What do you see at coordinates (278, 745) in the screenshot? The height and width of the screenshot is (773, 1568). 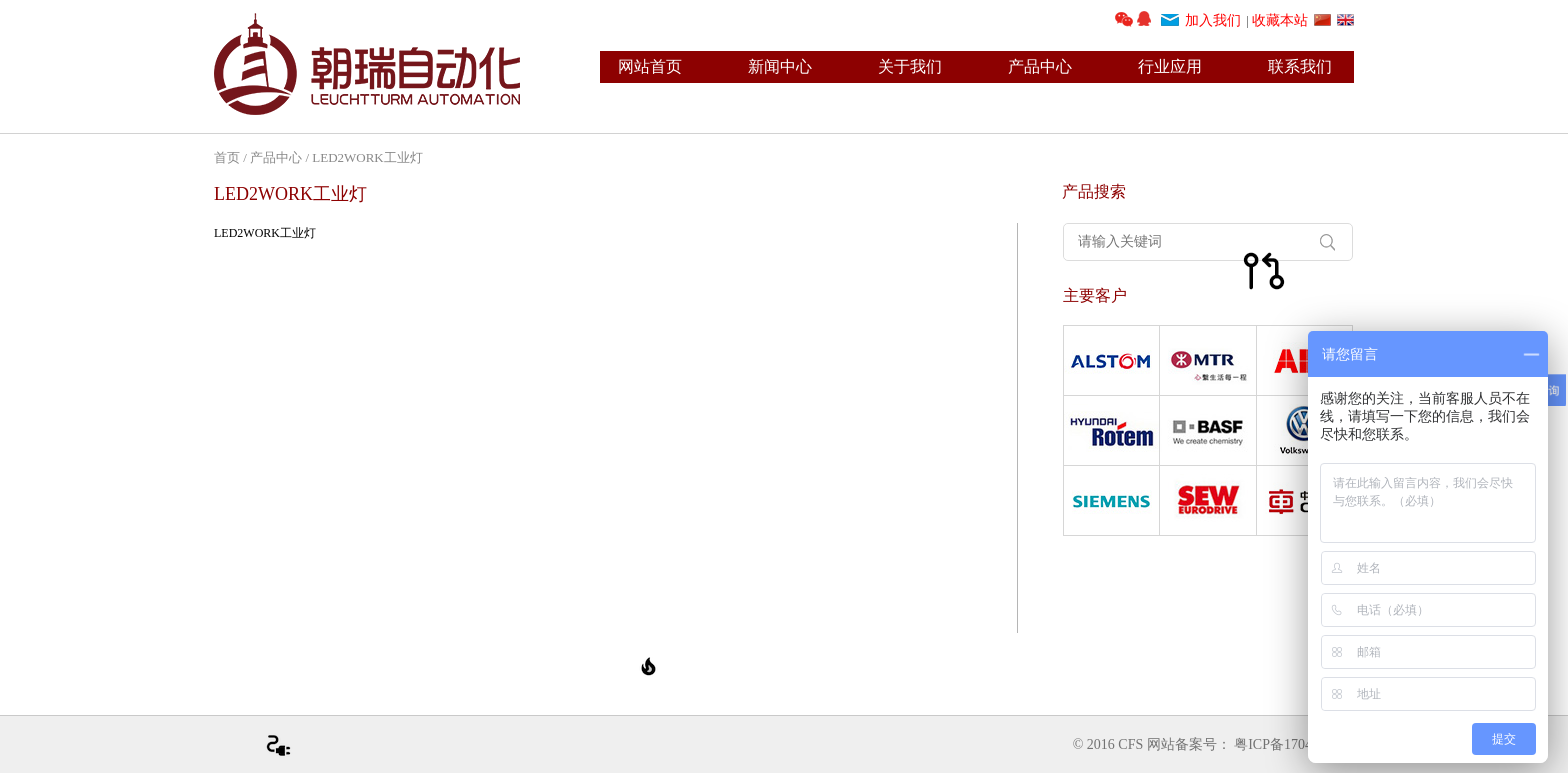 I see `find nearby electrical or charging services` at bounding box center [278, 745].